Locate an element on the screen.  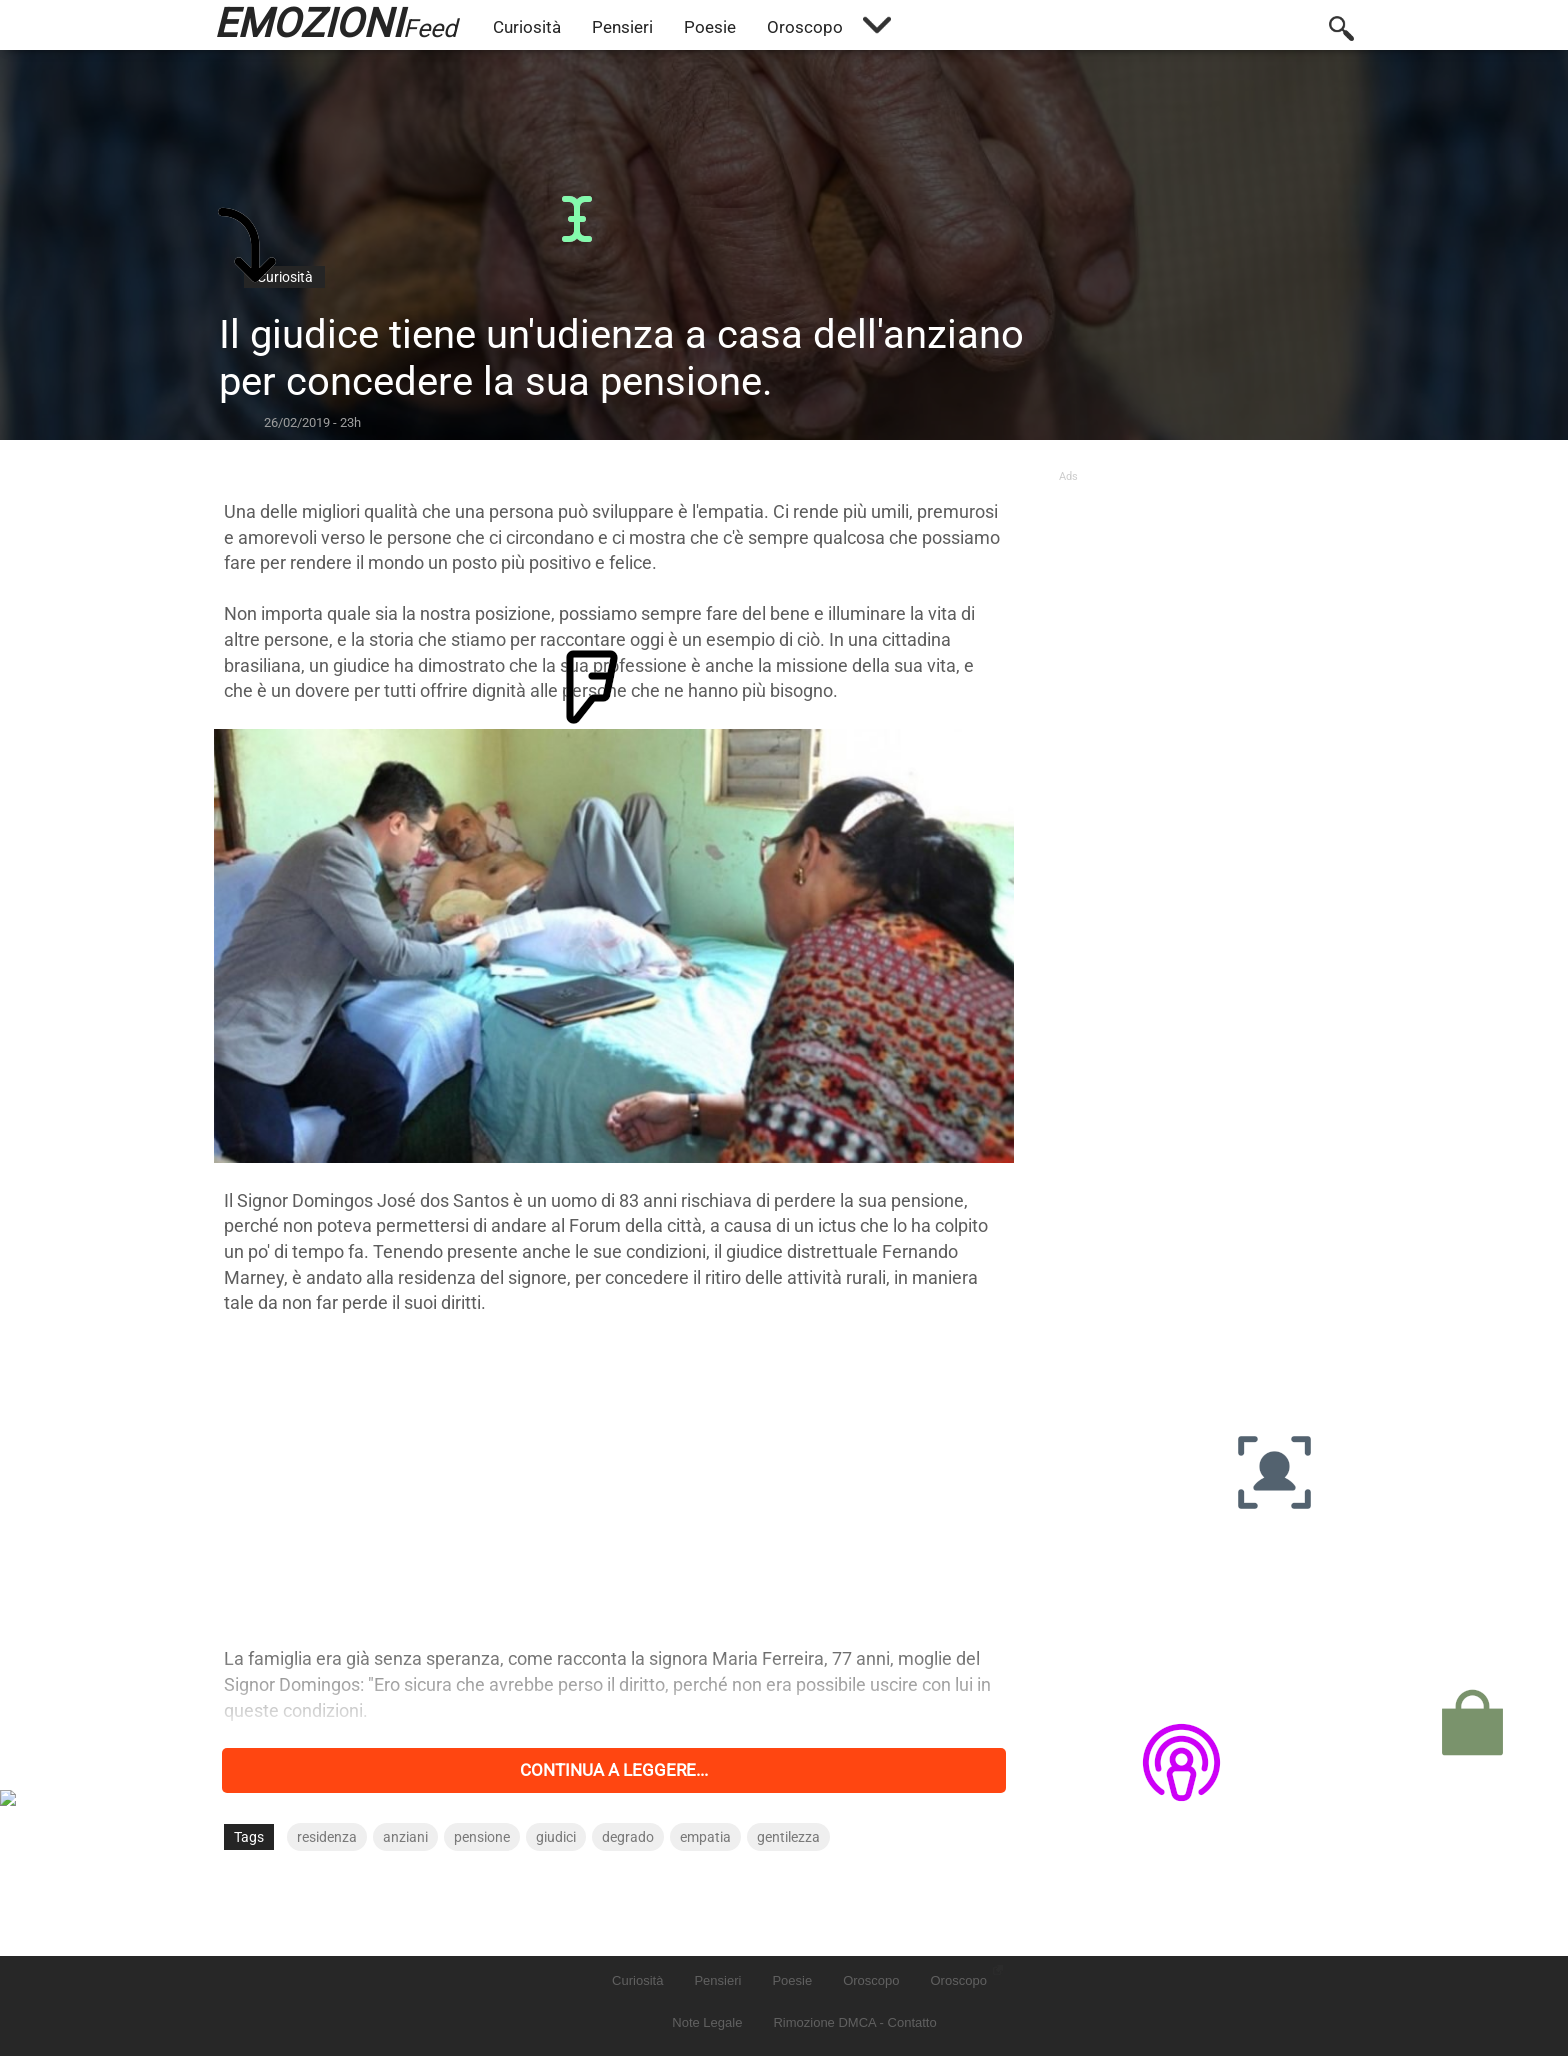
text input field is active is located at coordinates (577, 219).